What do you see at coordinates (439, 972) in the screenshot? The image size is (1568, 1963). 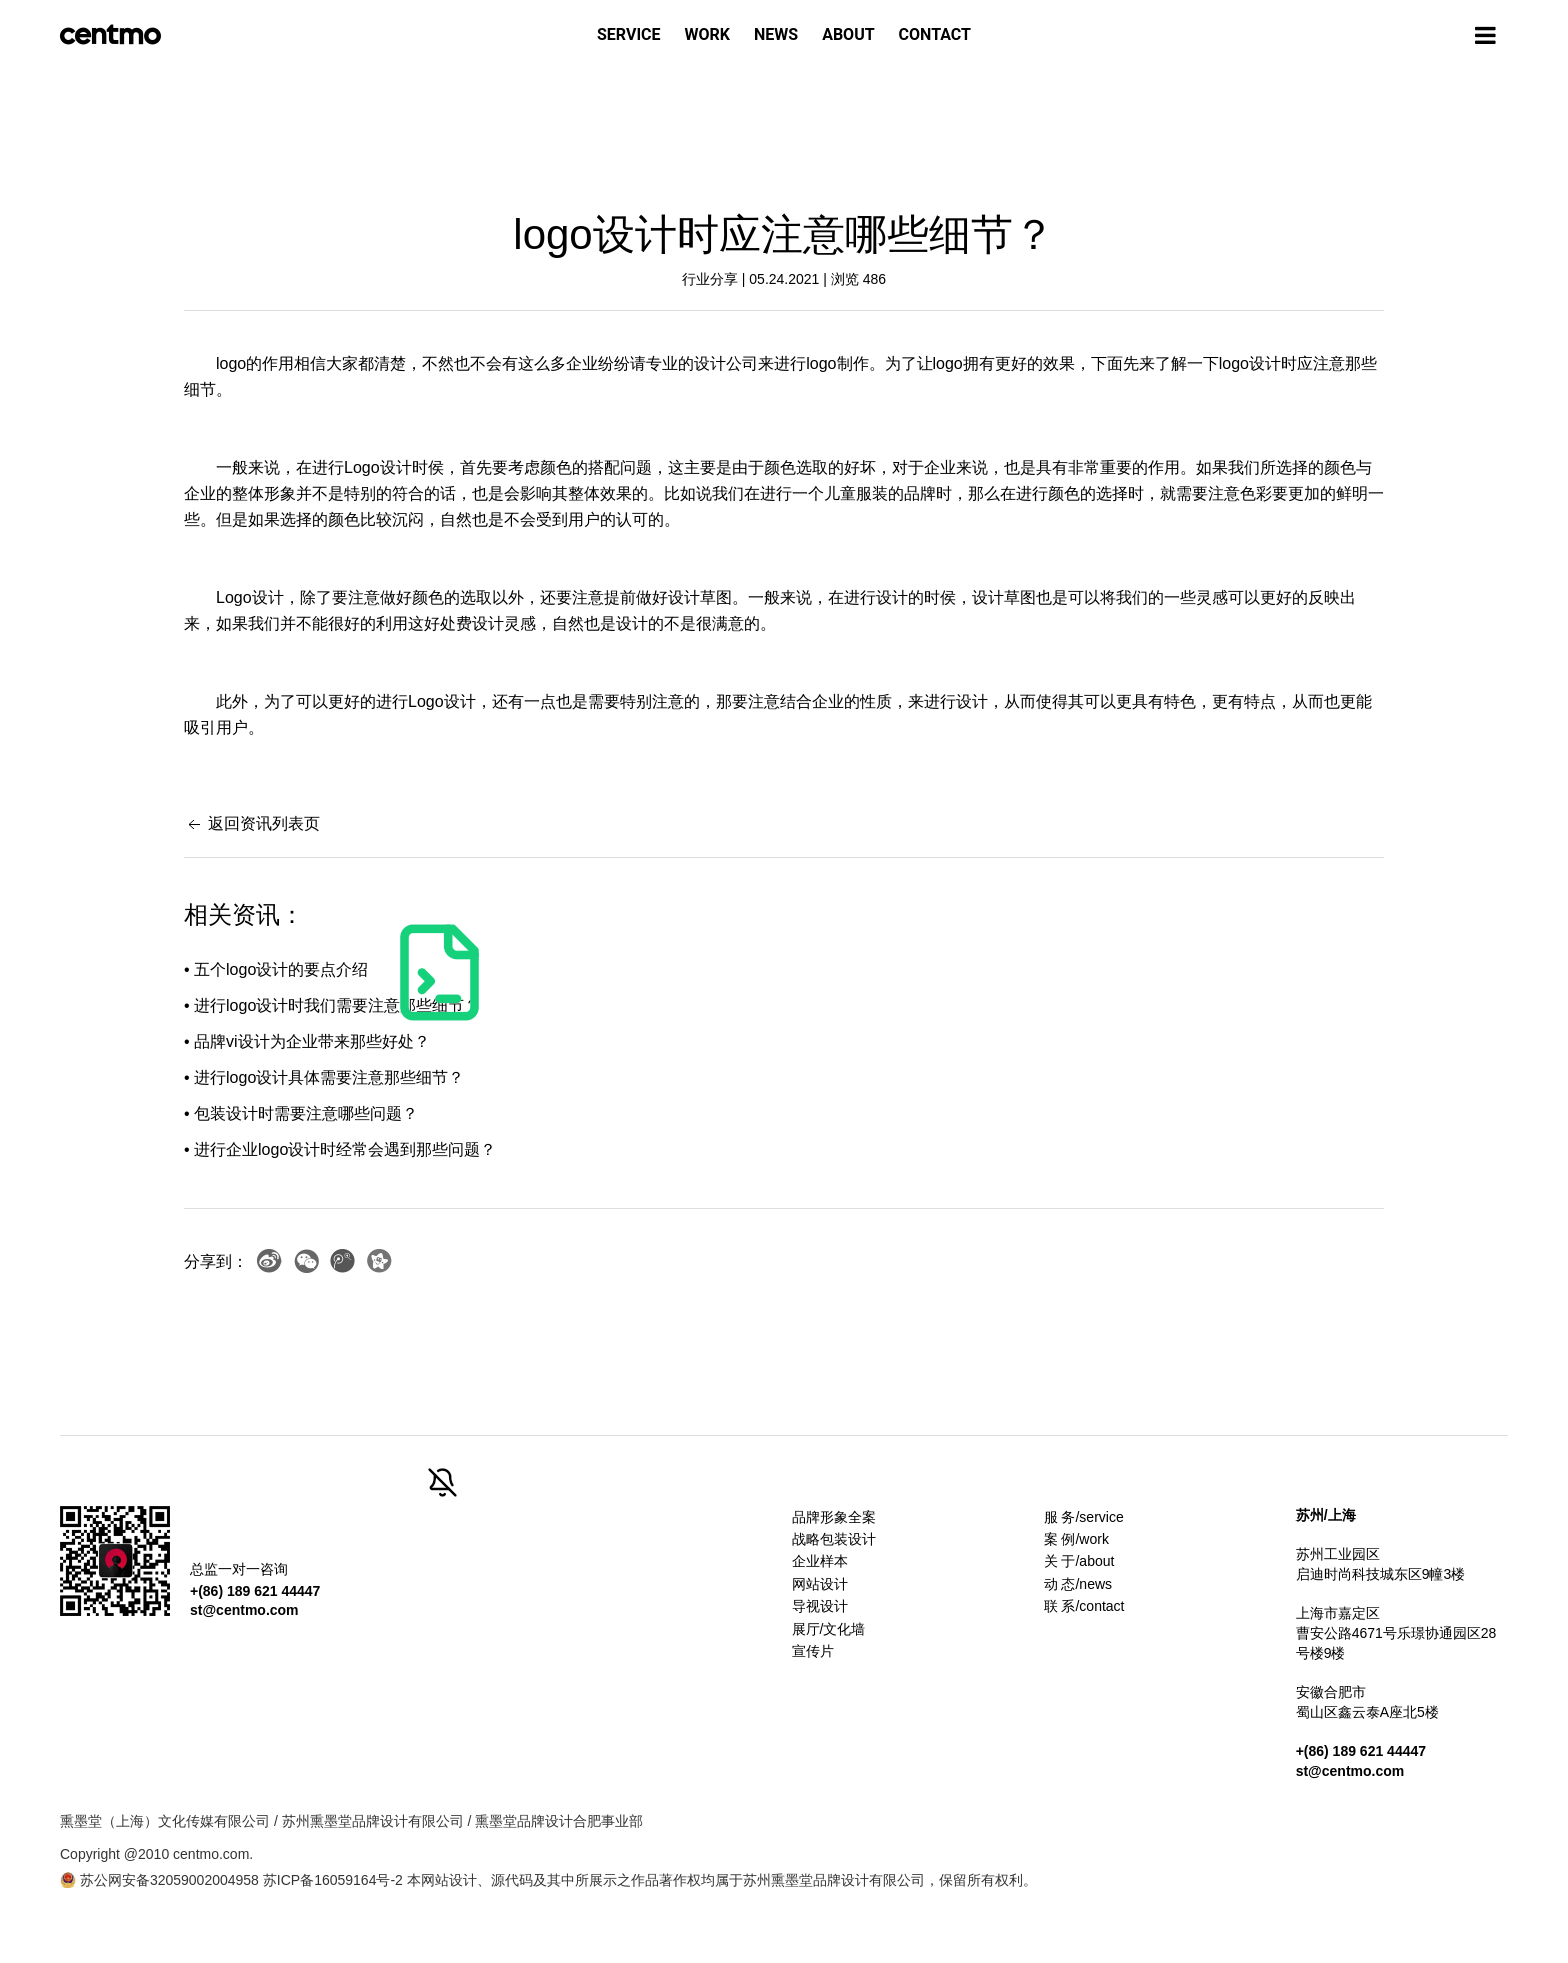 I see `open terminal or command line file` at bounding box center [439, 972].